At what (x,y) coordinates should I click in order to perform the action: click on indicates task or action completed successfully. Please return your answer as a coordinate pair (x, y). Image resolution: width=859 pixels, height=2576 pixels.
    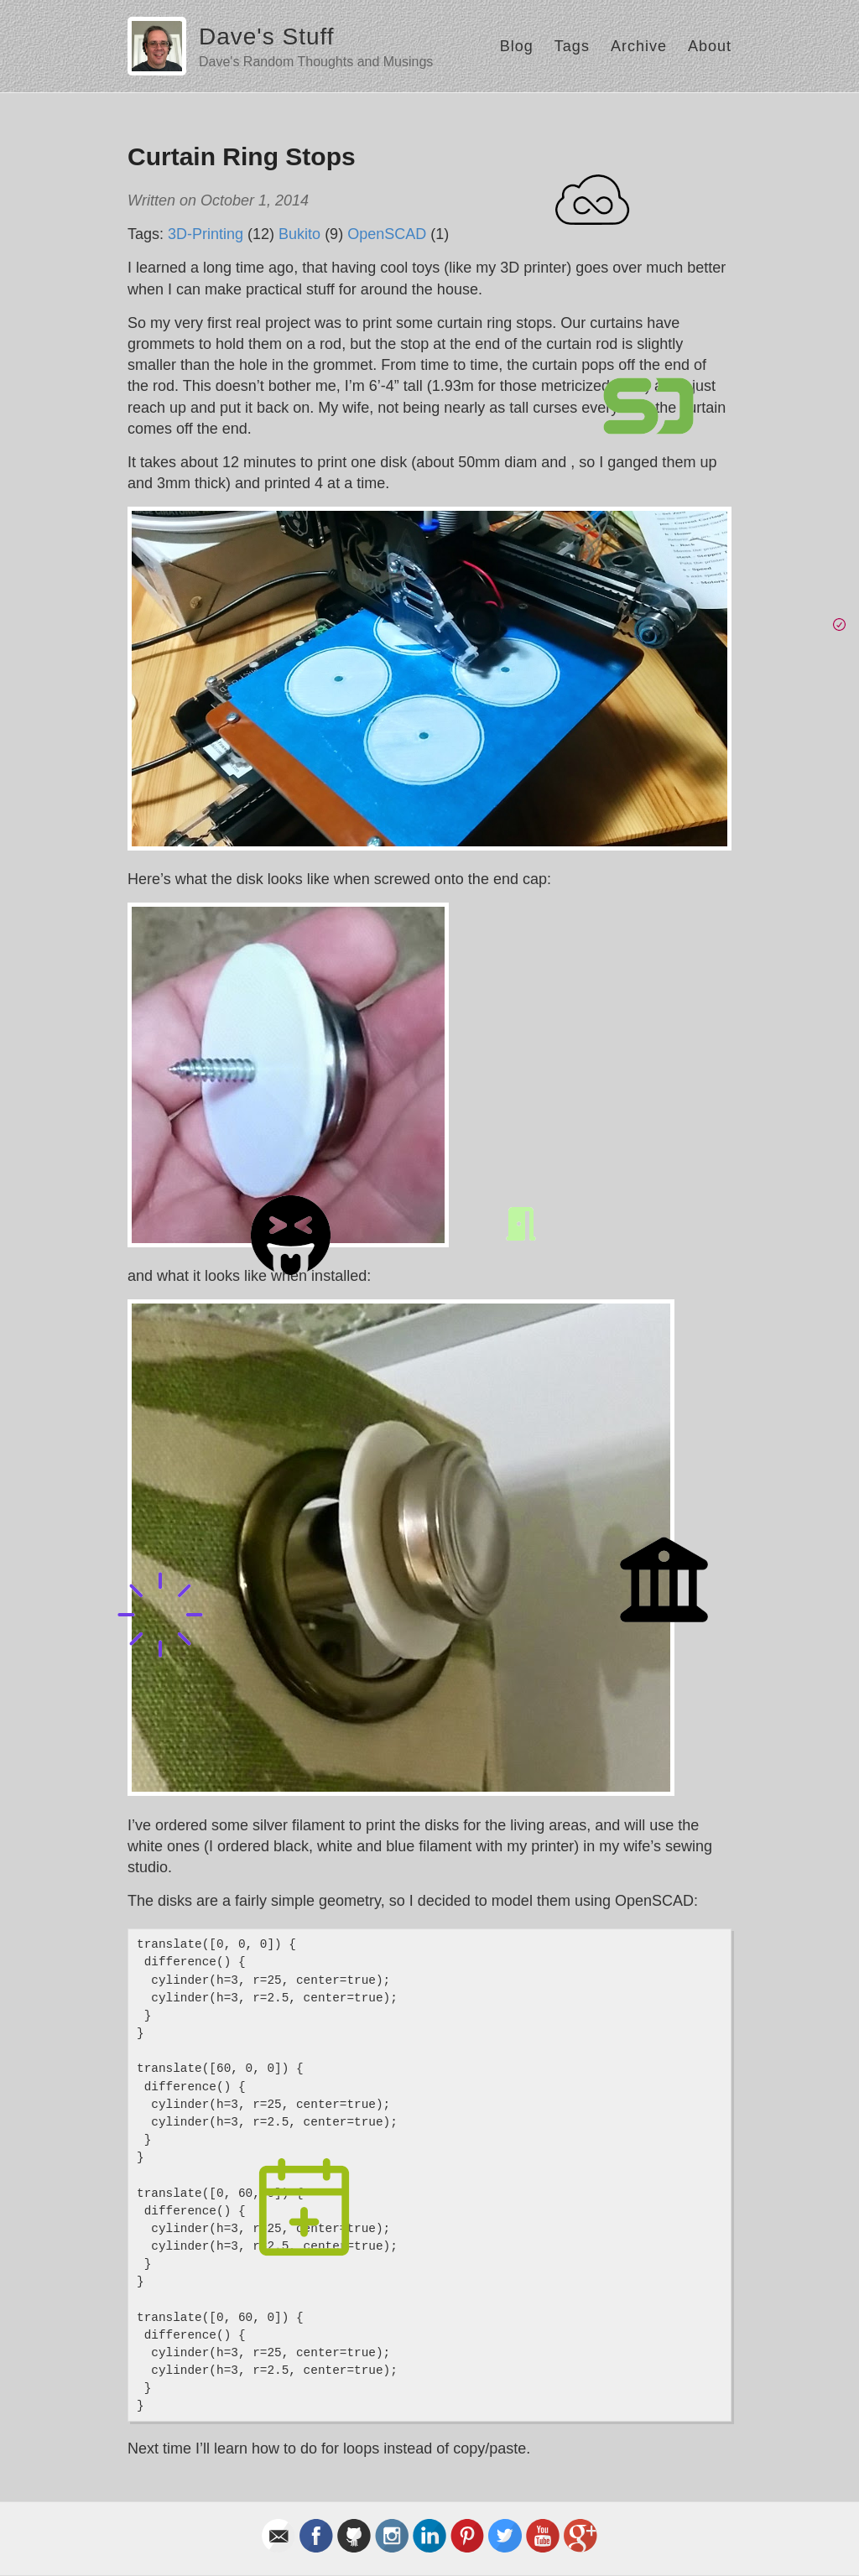
    Looking at the image, I should click on (839, 624).